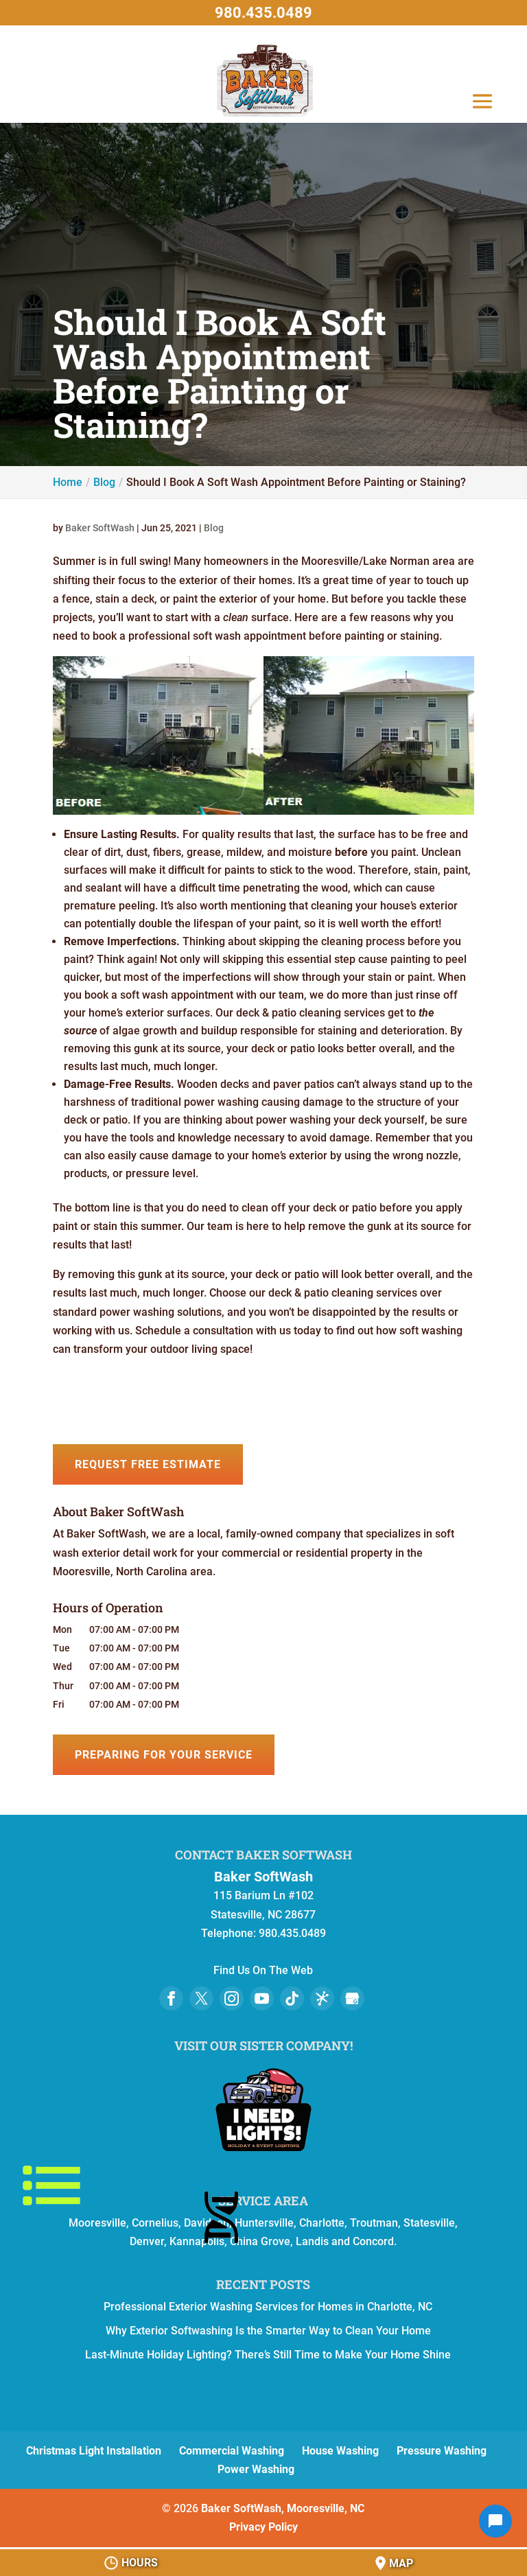 This screenshot has width=527, height=2576. Describe the element at coordinates (51, 2185) in the screenshot. I see `view items in a list format` at that location.